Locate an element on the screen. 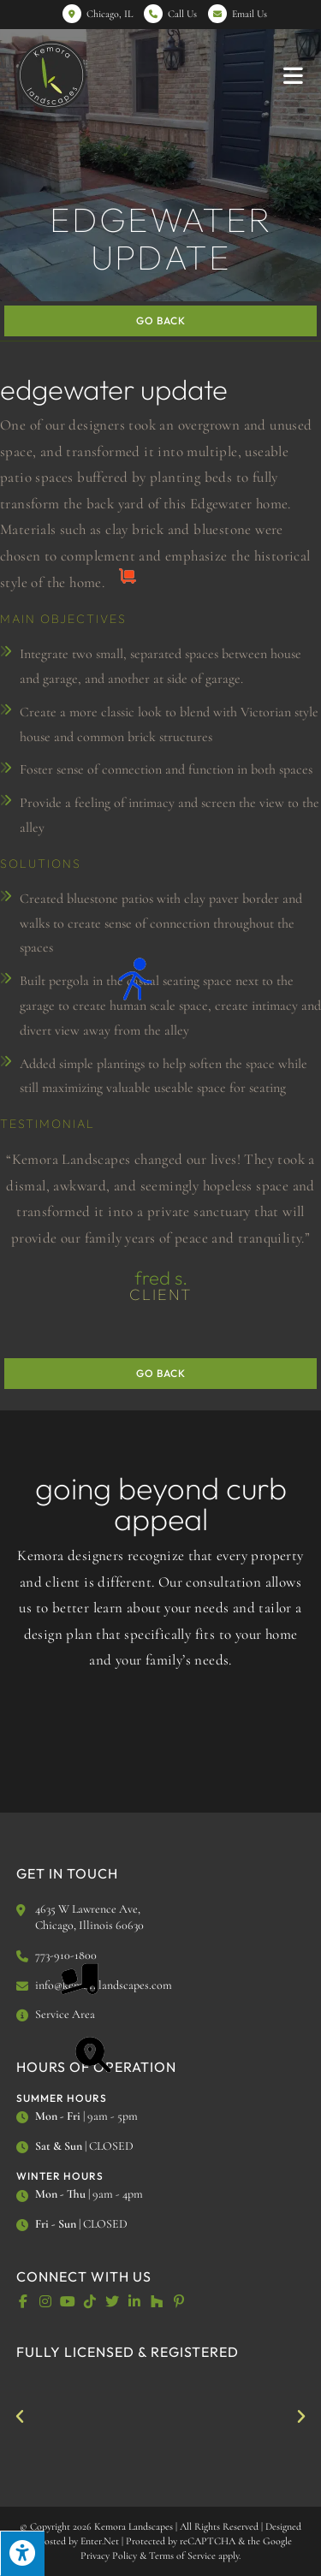 This screenshot has width=321, height=2576. switch to walking directions is located at coordinates (135, 979).